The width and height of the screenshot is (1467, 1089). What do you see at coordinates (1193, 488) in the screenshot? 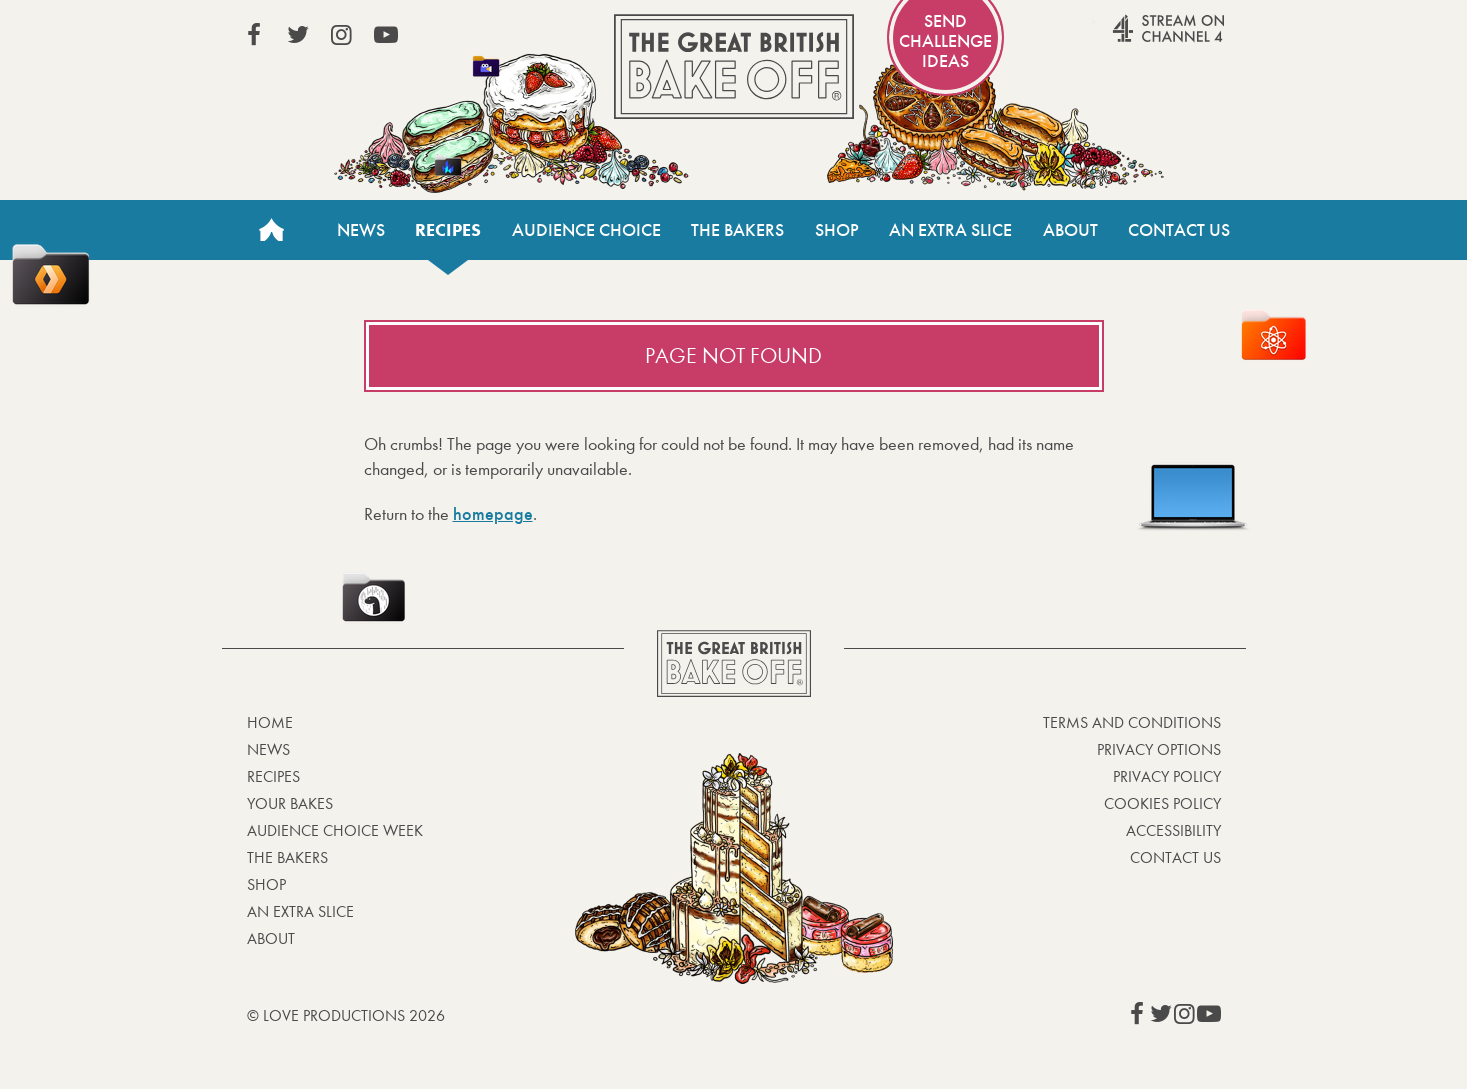
I see `represents this macbook pro in system settings` at bounding box center [1193, 488].